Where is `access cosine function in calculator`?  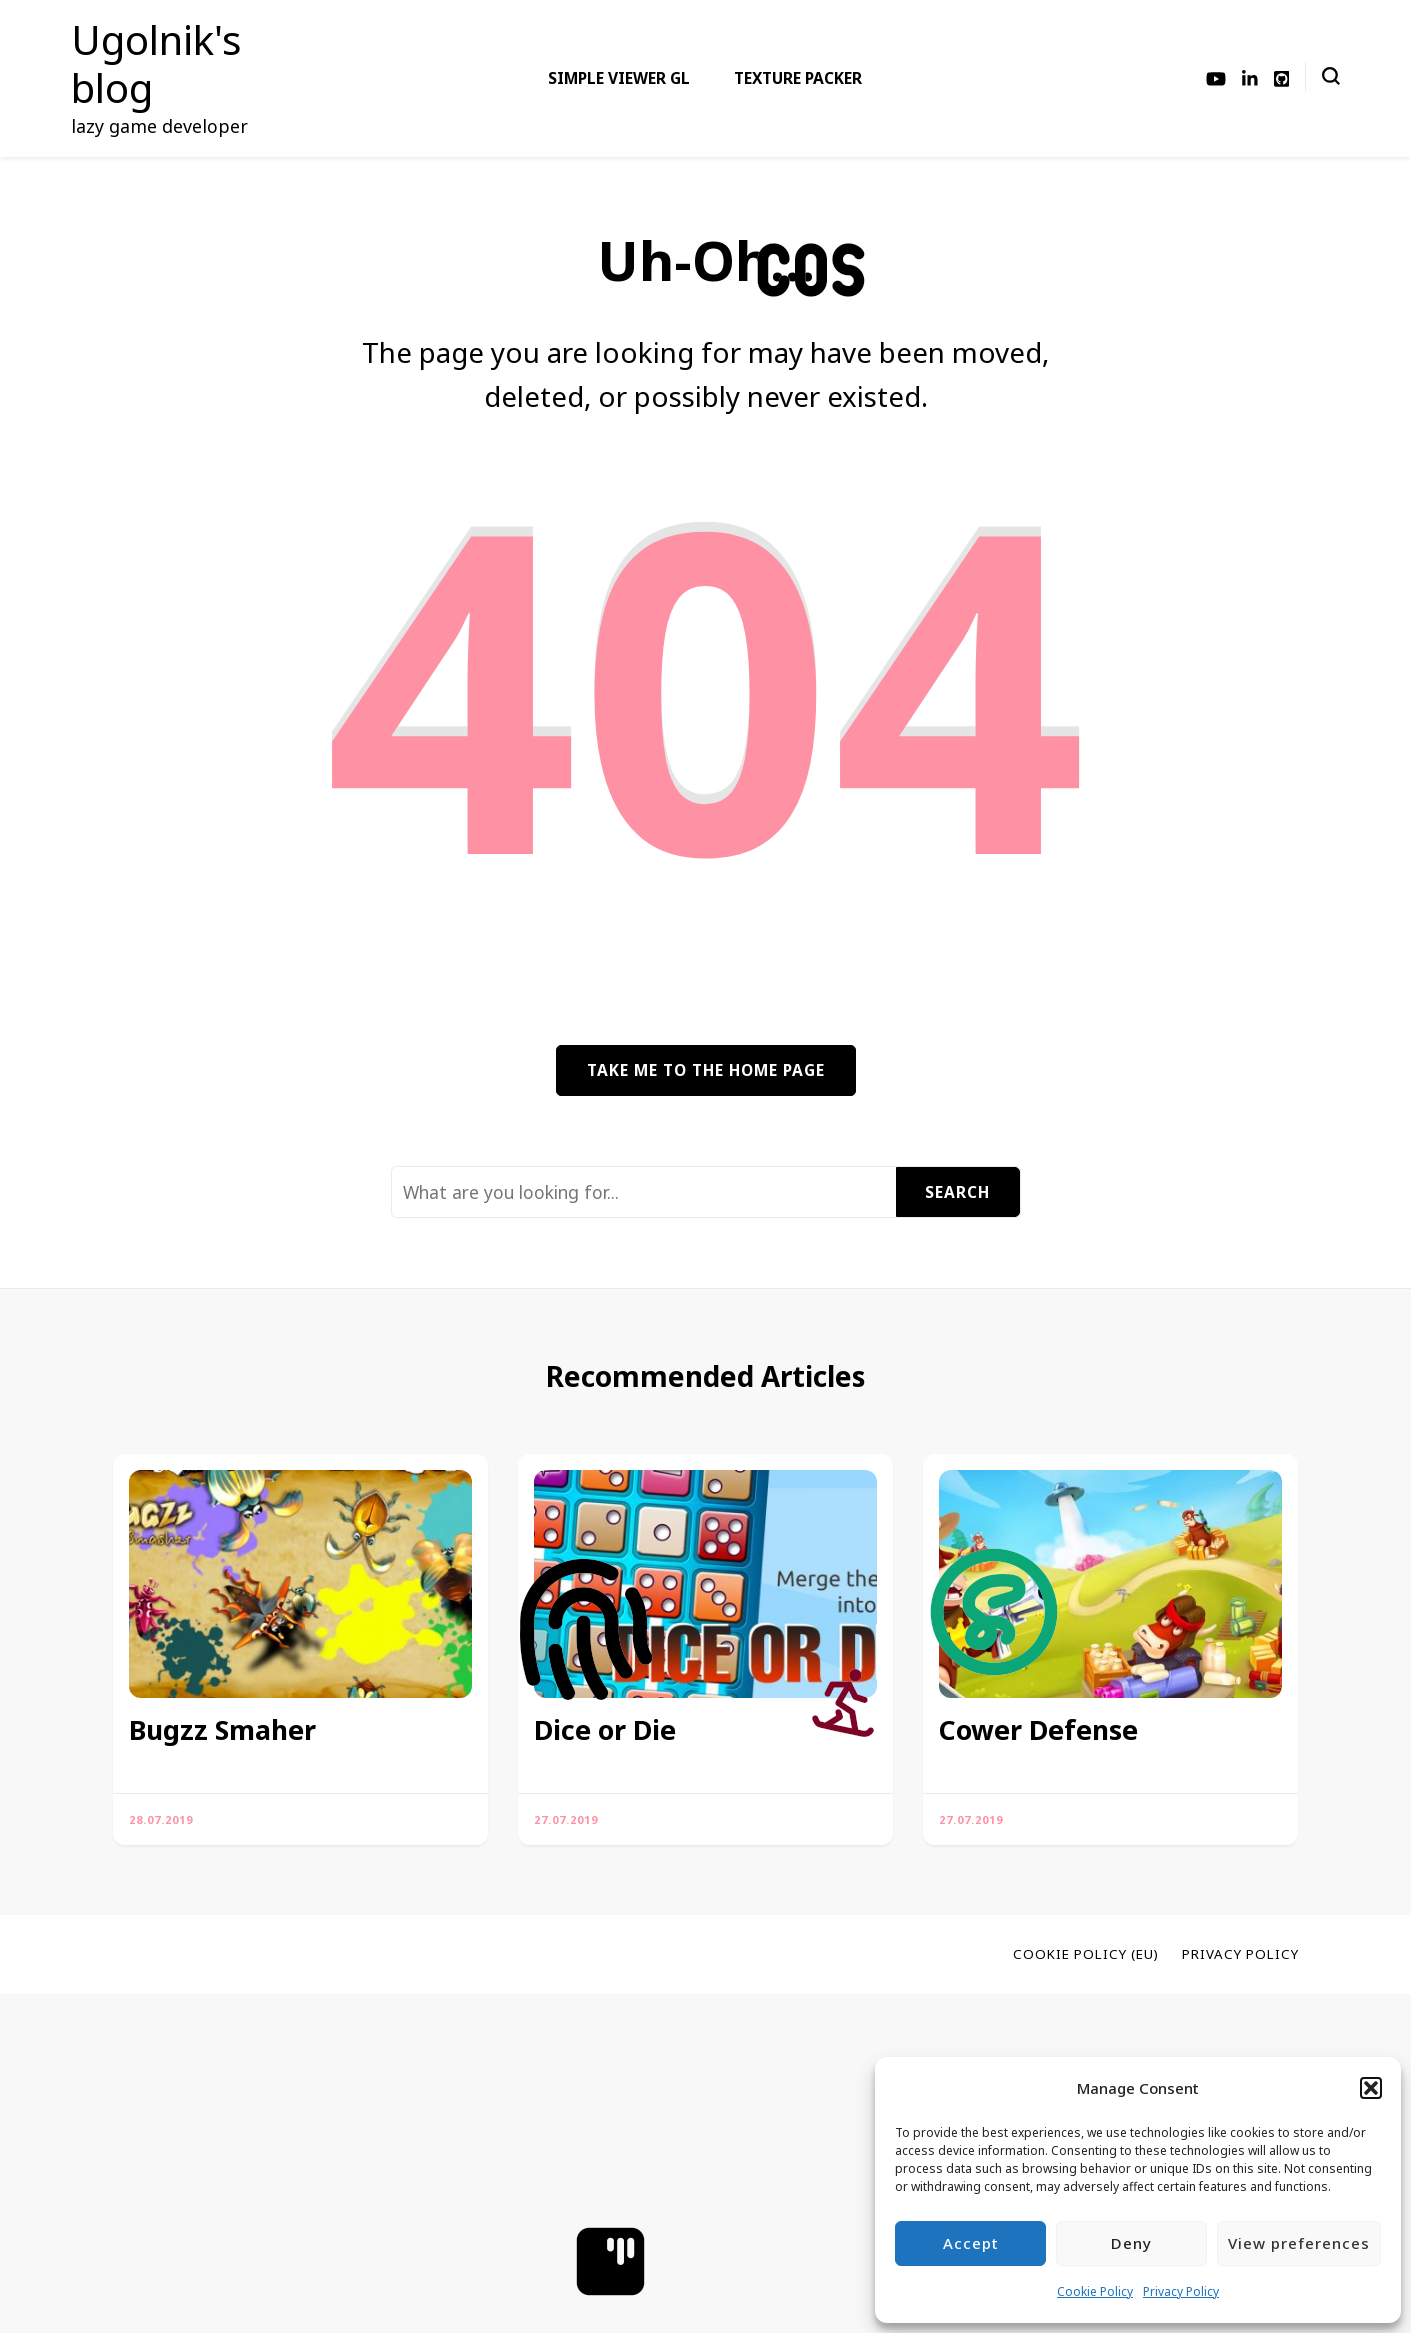
access cosine function in calculator is located at coordinates (811, 270).